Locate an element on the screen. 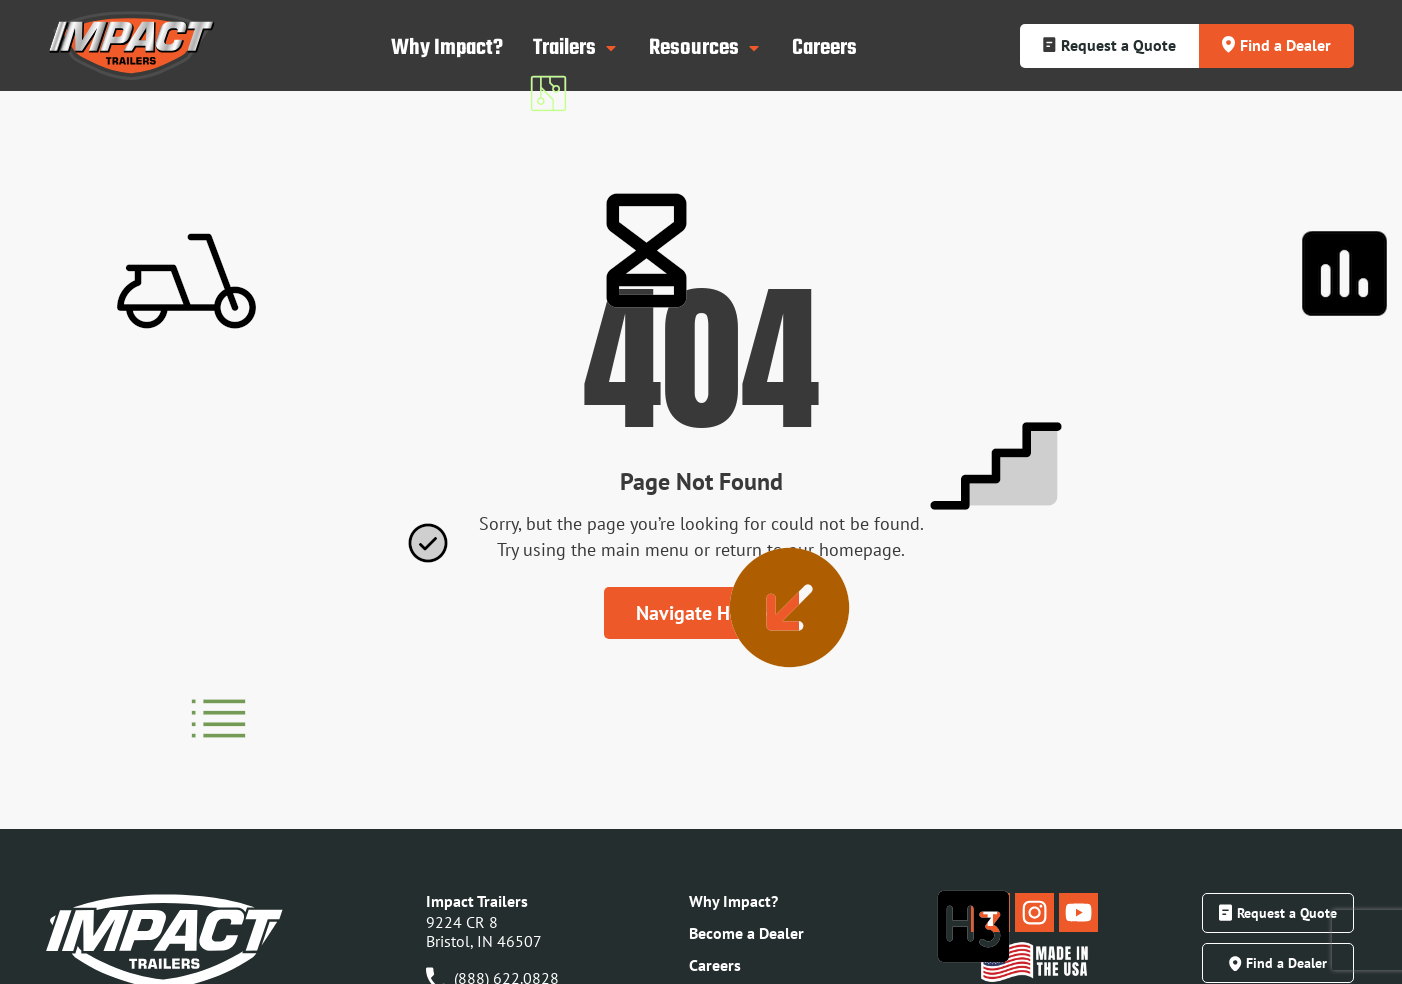 The height and width of the screenshot is (984, 1402). view items as a bulleted list is located at coordinates (218, 718).